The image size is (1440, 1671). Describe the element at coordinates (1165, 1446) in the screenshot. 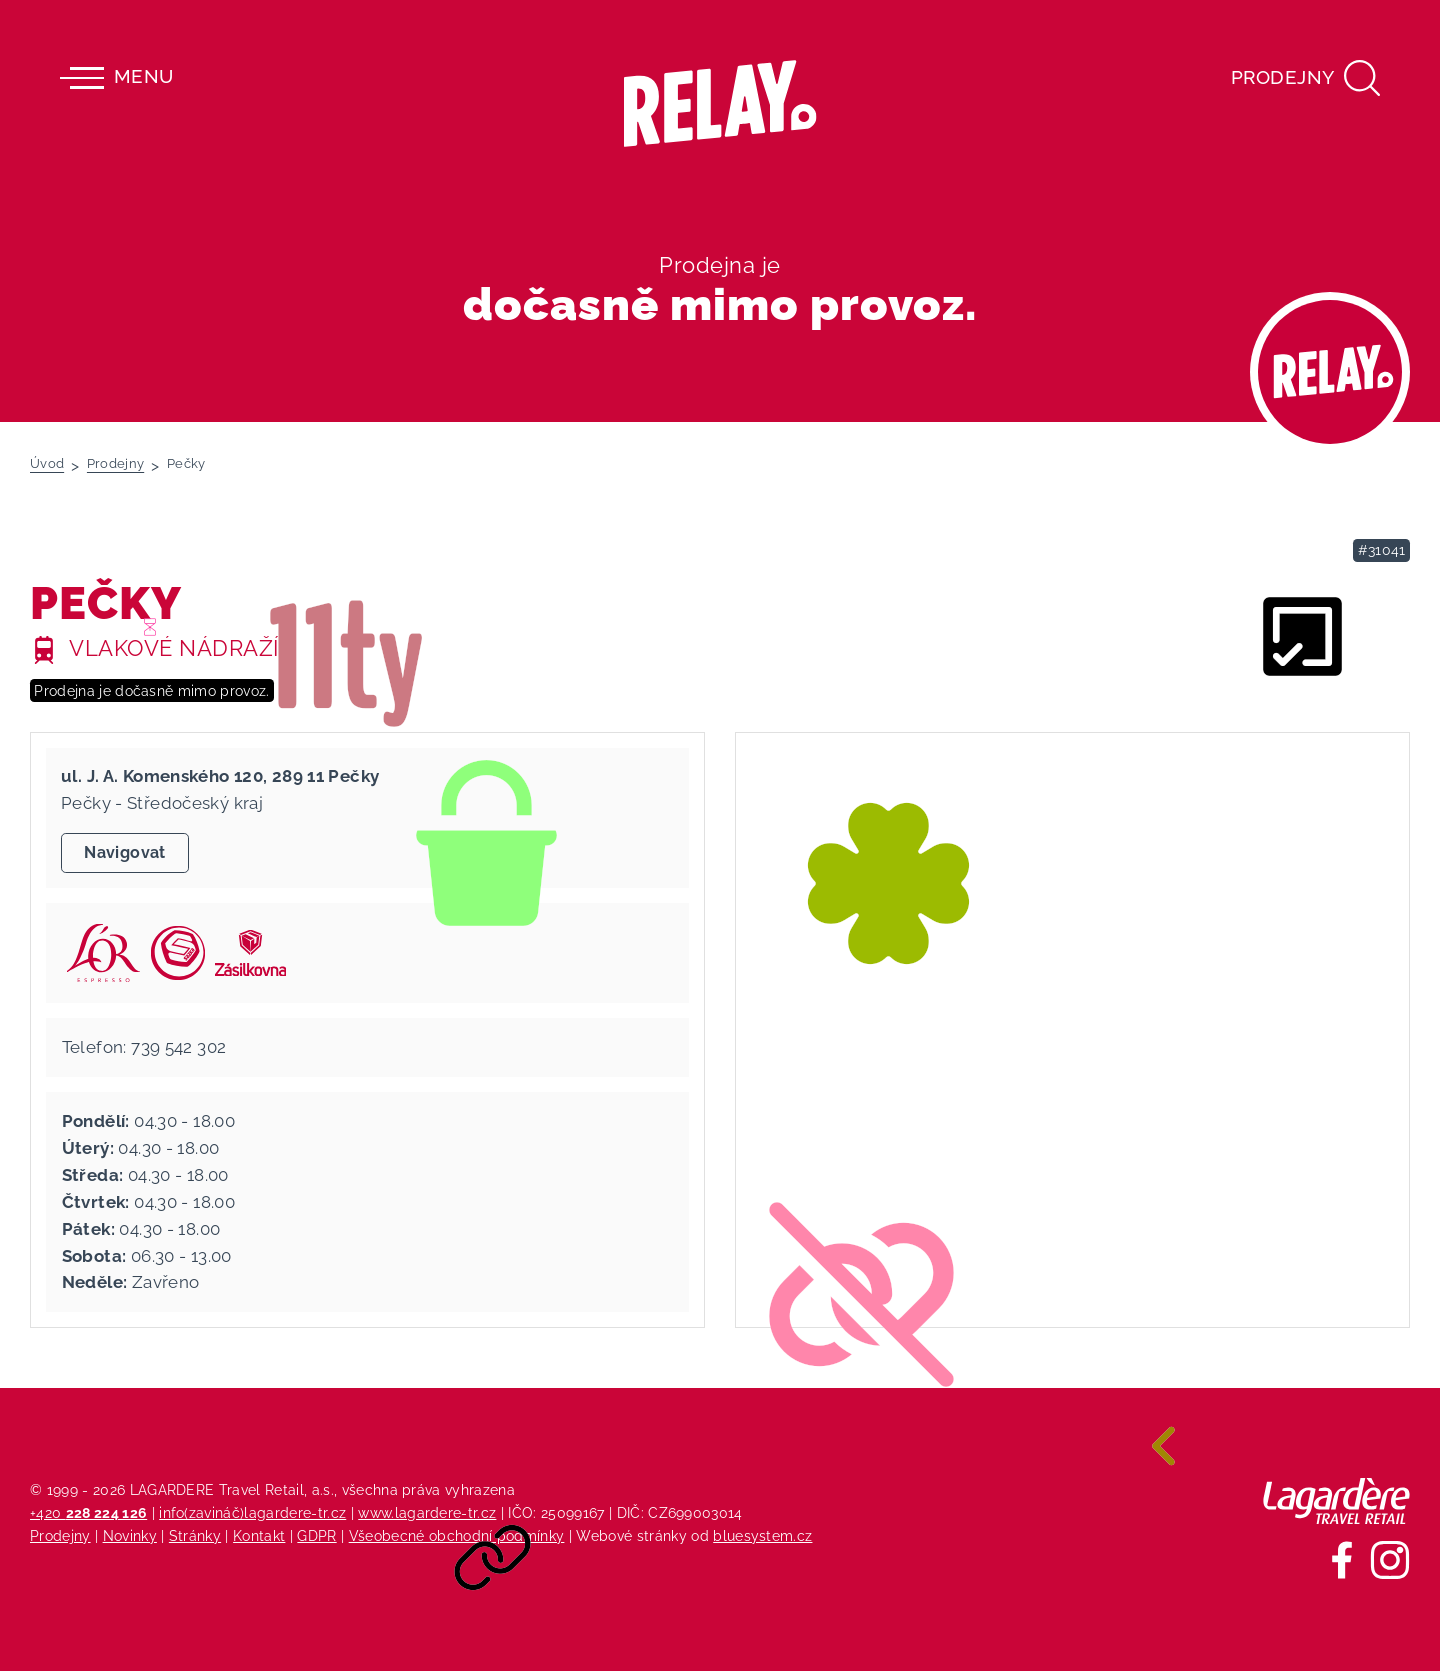

I see `go back to the previous screen` at that location.